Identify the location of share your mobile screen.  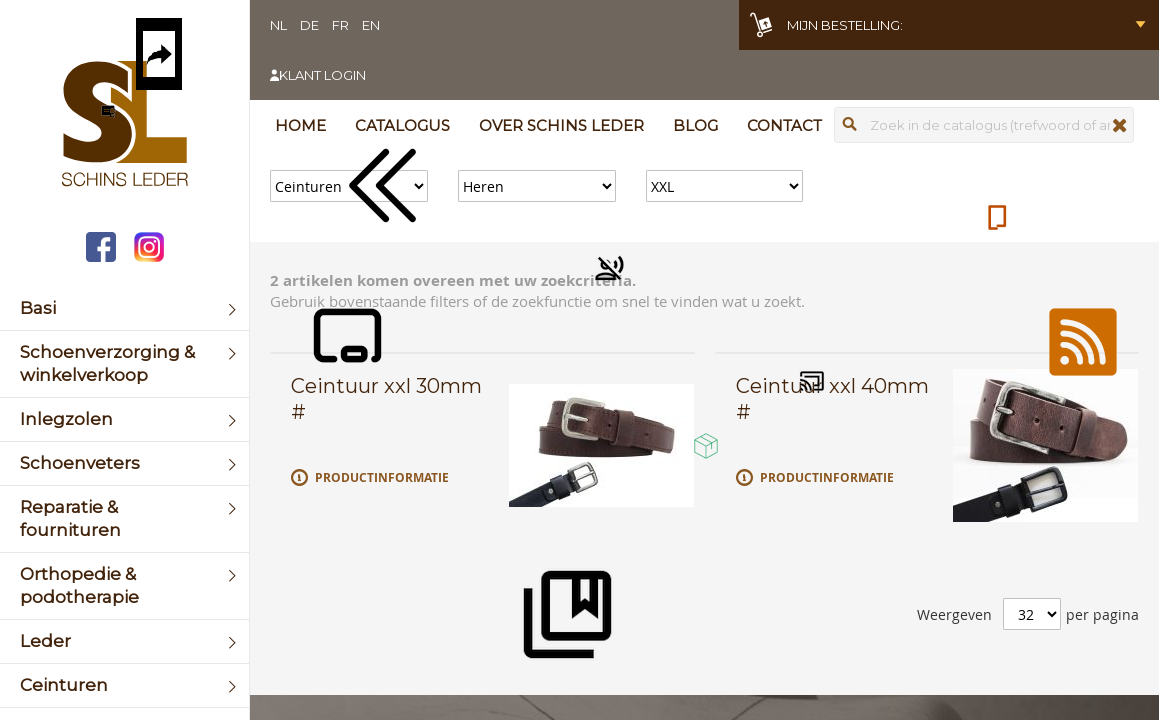
(159, 54).